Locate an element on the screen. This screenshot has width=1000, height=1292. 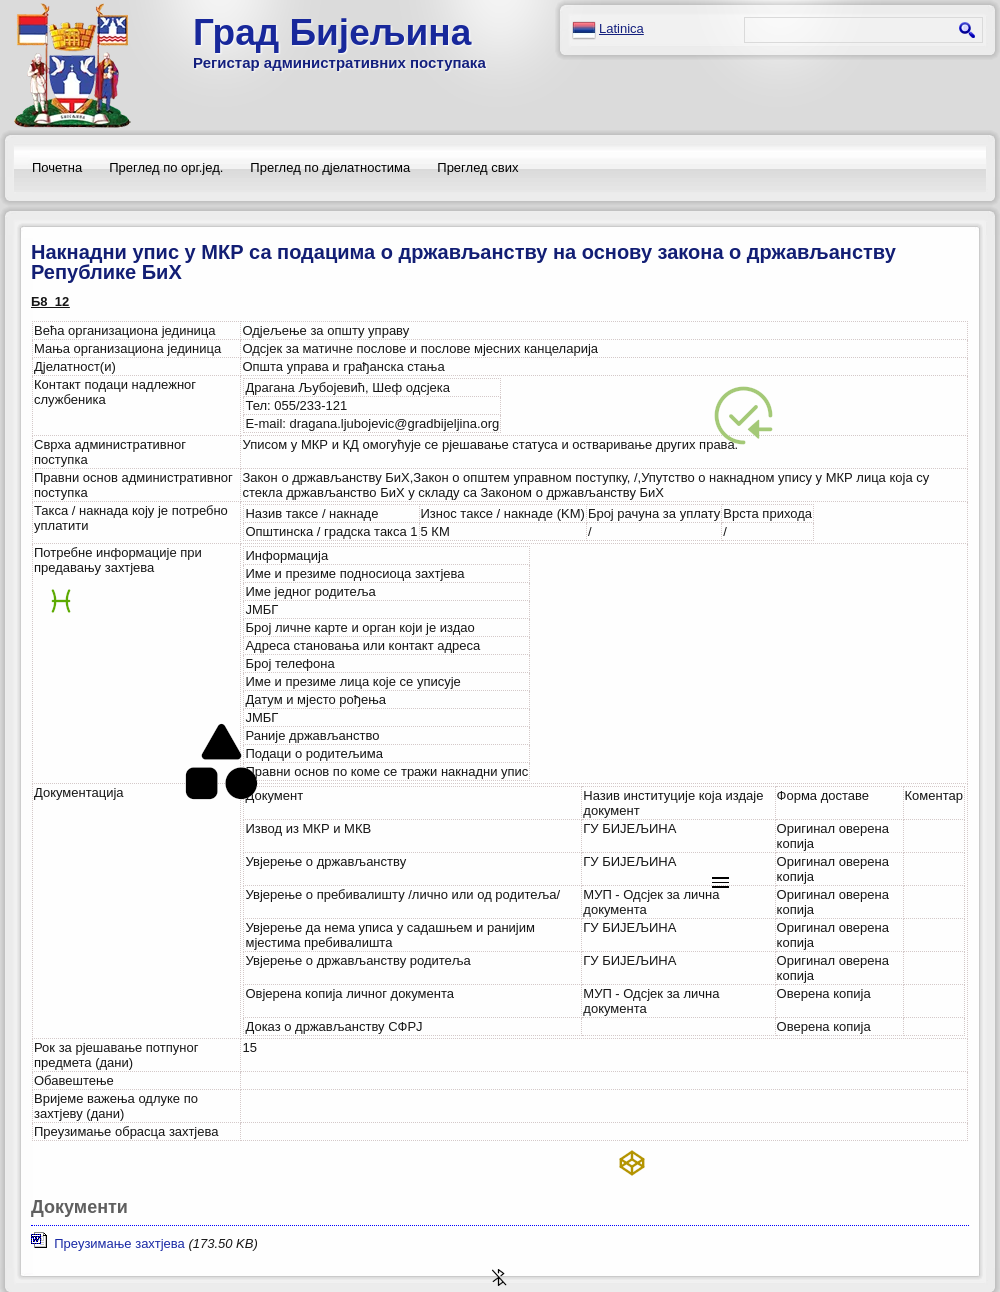
bluetooth is disabled or turned off is located at coordinates (498, 1277).